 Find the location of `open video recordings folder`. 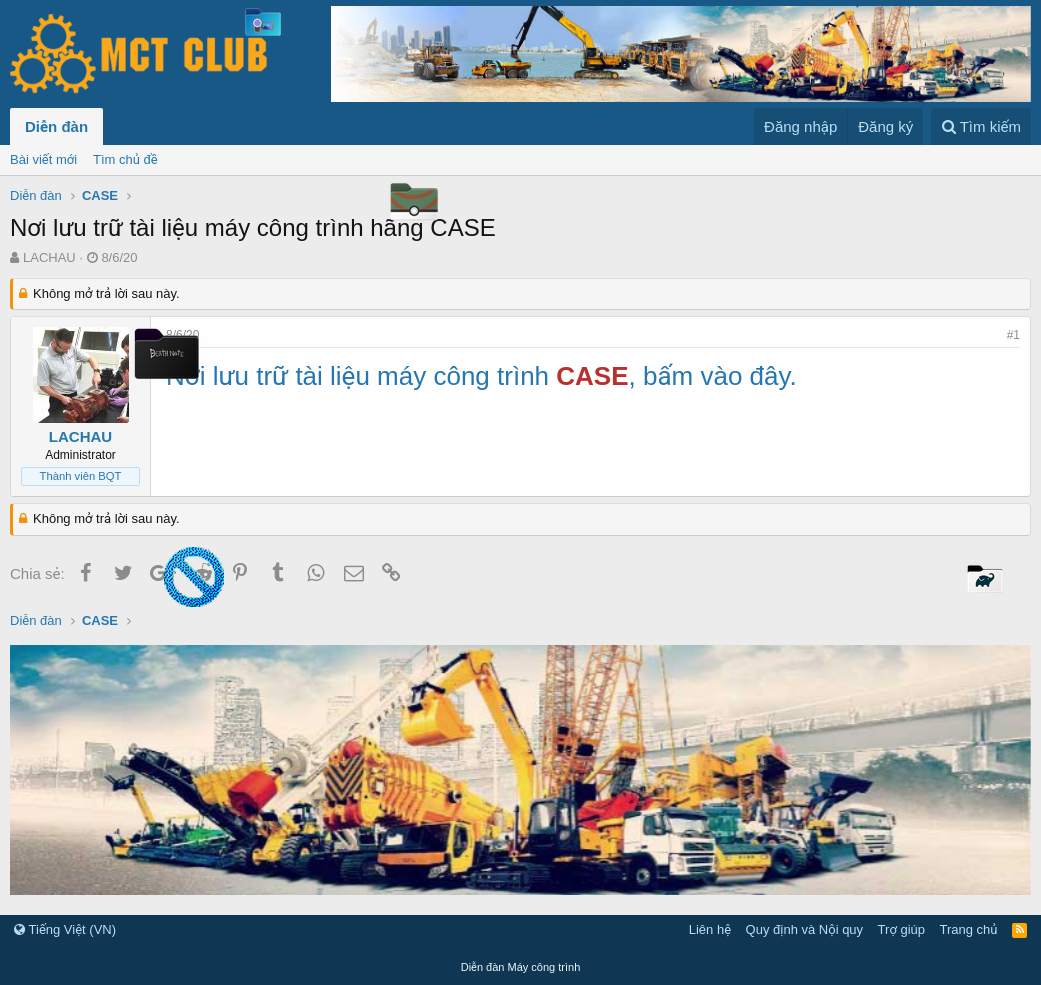

open video recordings folder is located at coordinates (263, 23).